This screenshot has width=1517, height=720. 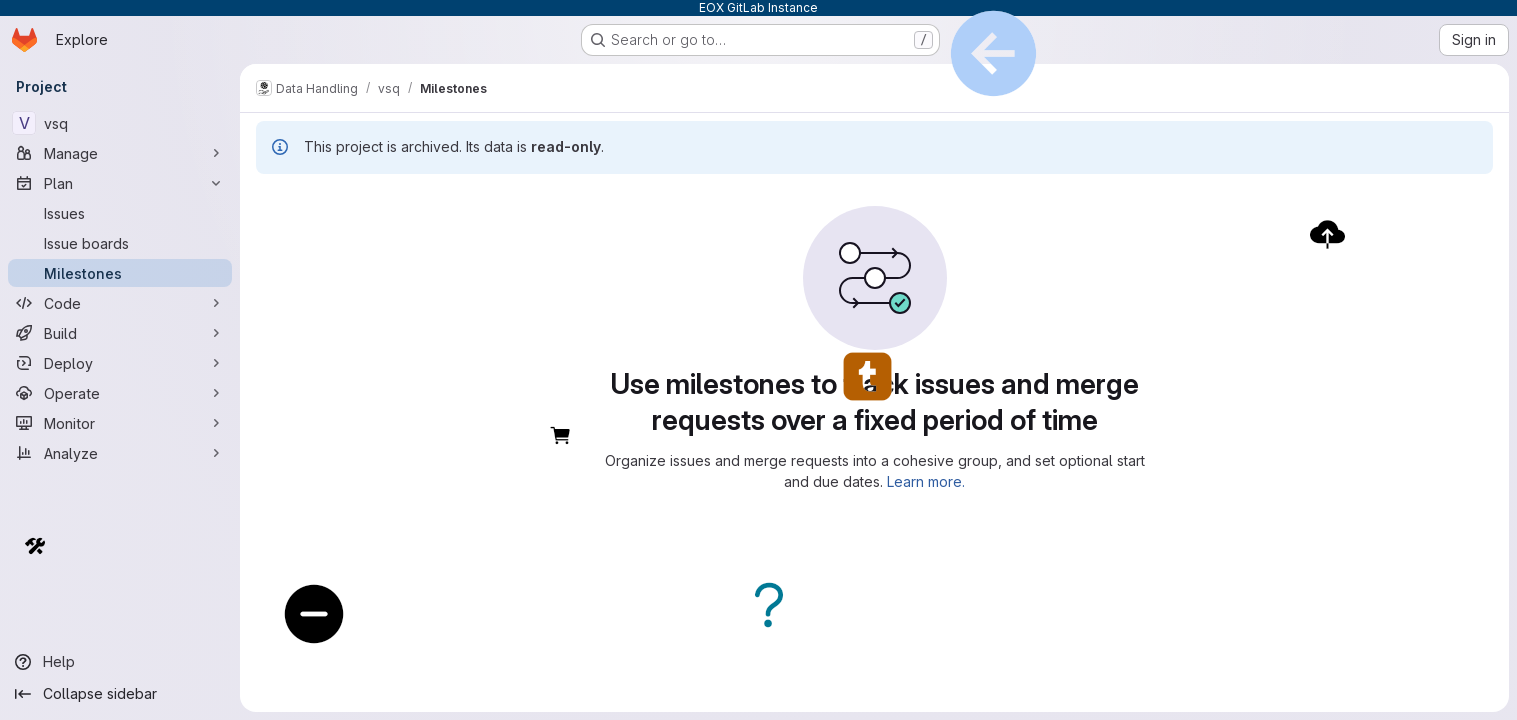 What do you see at coordinates (35, 546) in the screenshot?
I see `access settings or configuration options` at bounding box center [35, 546].